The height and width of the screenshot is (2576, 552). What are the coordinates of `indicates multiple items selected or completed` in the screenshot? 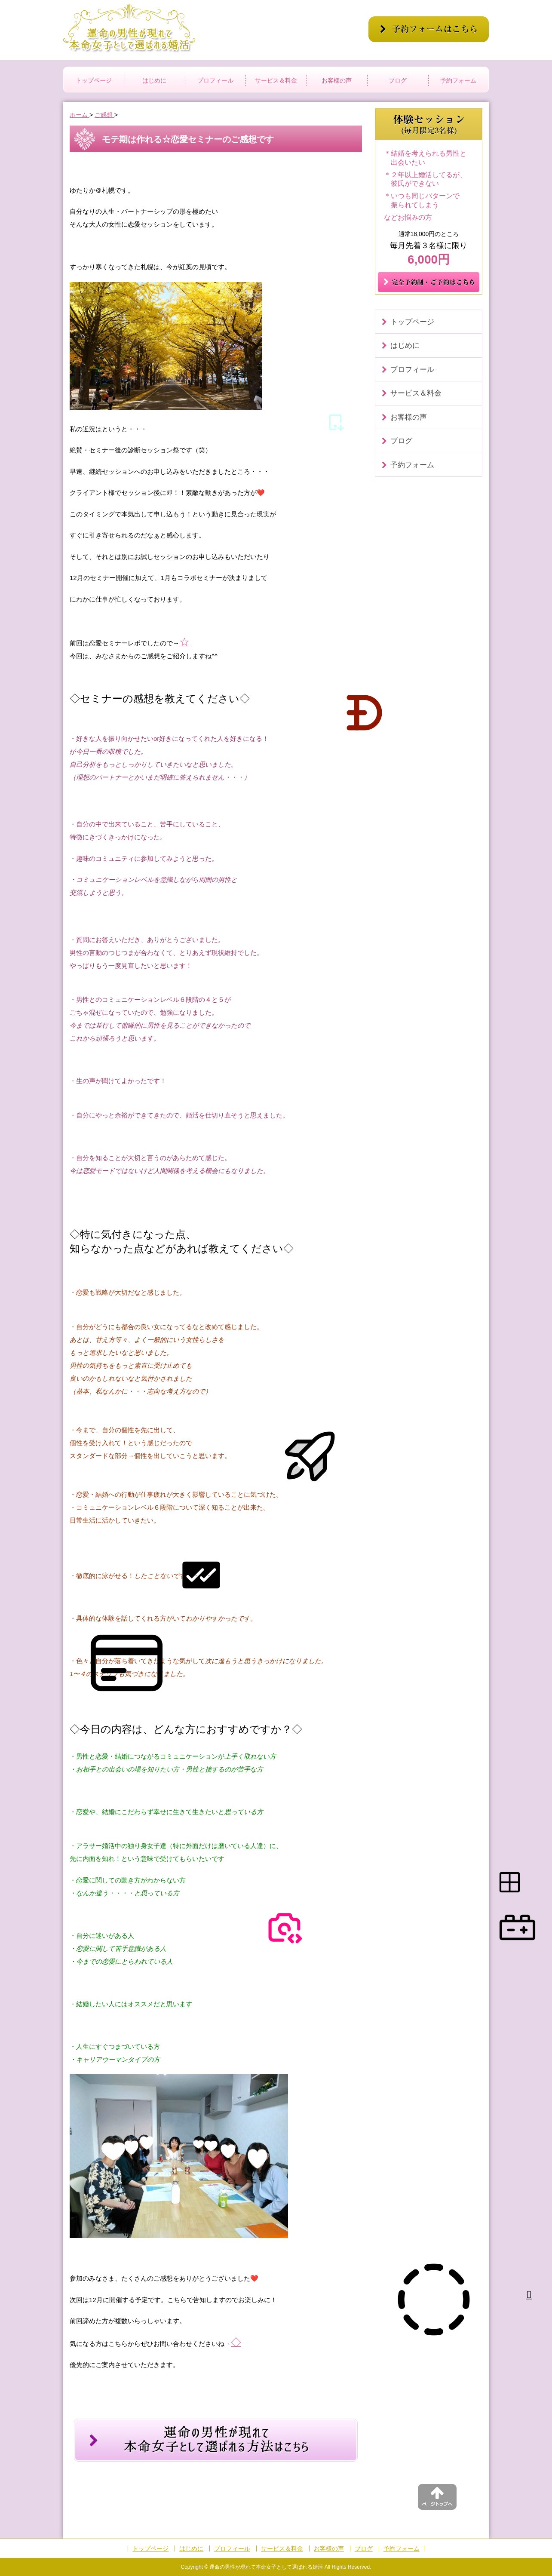 It's located at (201, 1575).